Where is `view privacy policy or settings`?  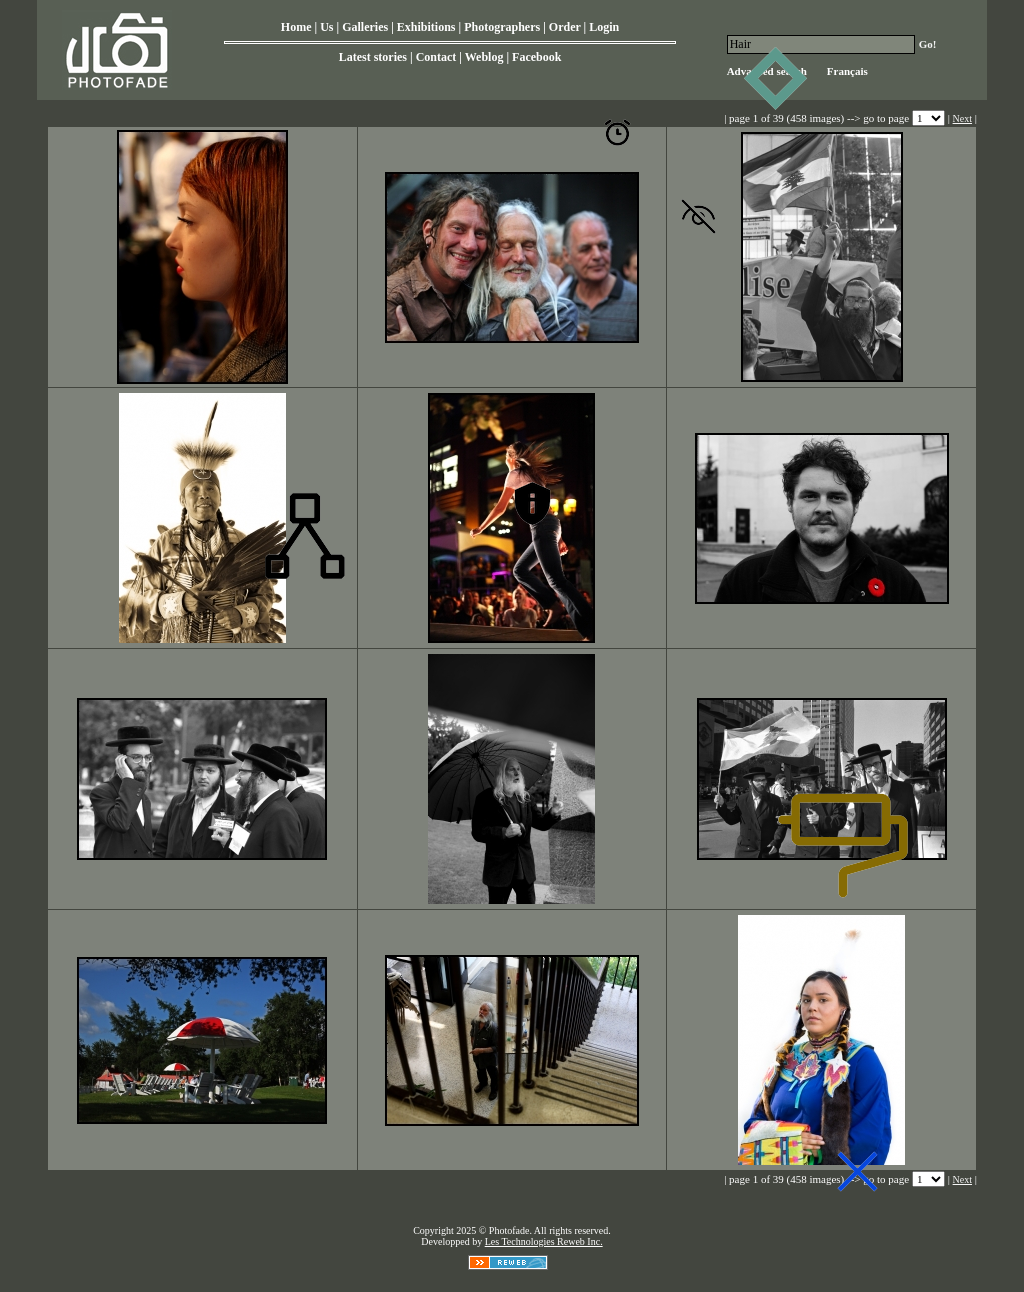
view privacy policy or settings is located at coordinates (532, 503).